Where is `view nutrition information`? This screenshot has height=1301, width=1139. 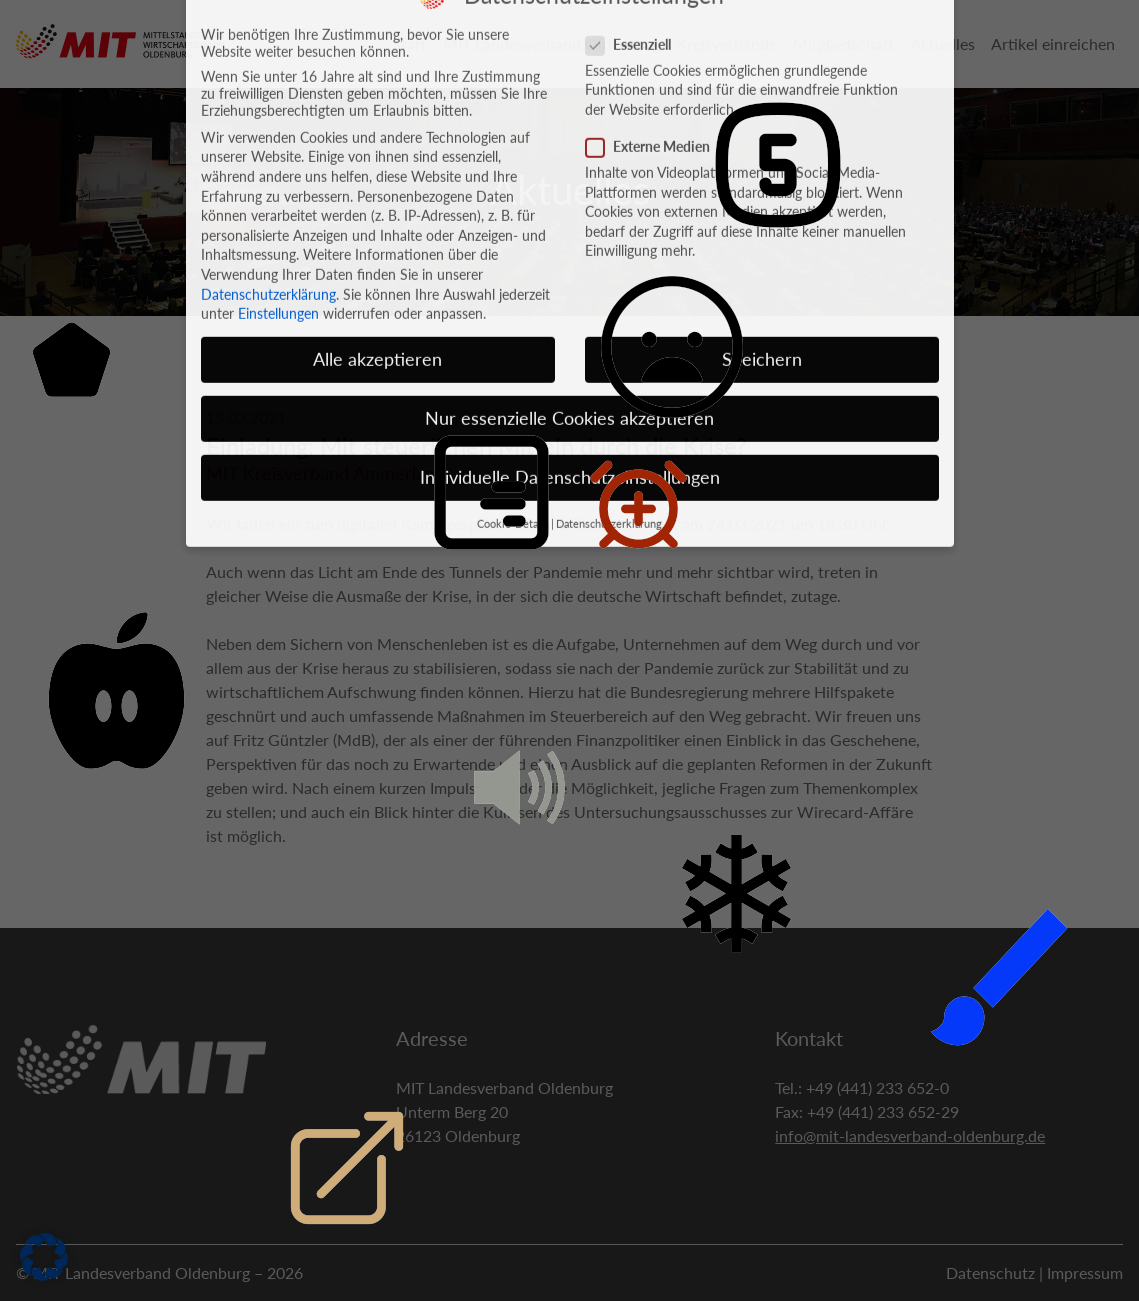 view nutrition information is located at coordinates (116, 690).